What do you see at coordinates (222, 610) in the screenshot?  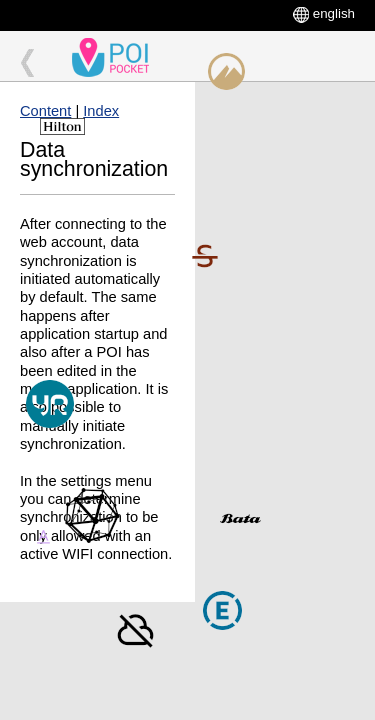 I see `open the Expensify app` at bounding box center [222, 610].